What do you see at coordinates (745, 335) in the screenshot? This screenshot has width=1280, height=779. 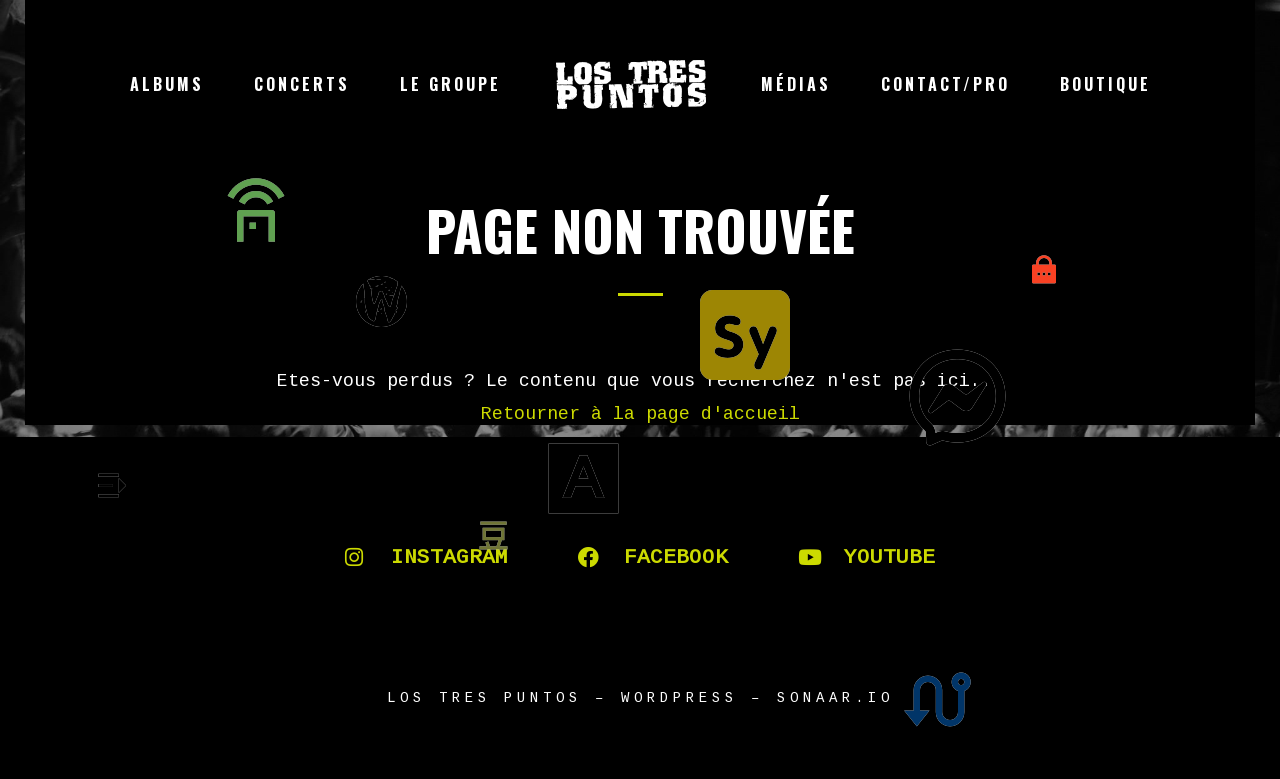 I see `open symbolab math solver app` at bounding box center [745, 335].